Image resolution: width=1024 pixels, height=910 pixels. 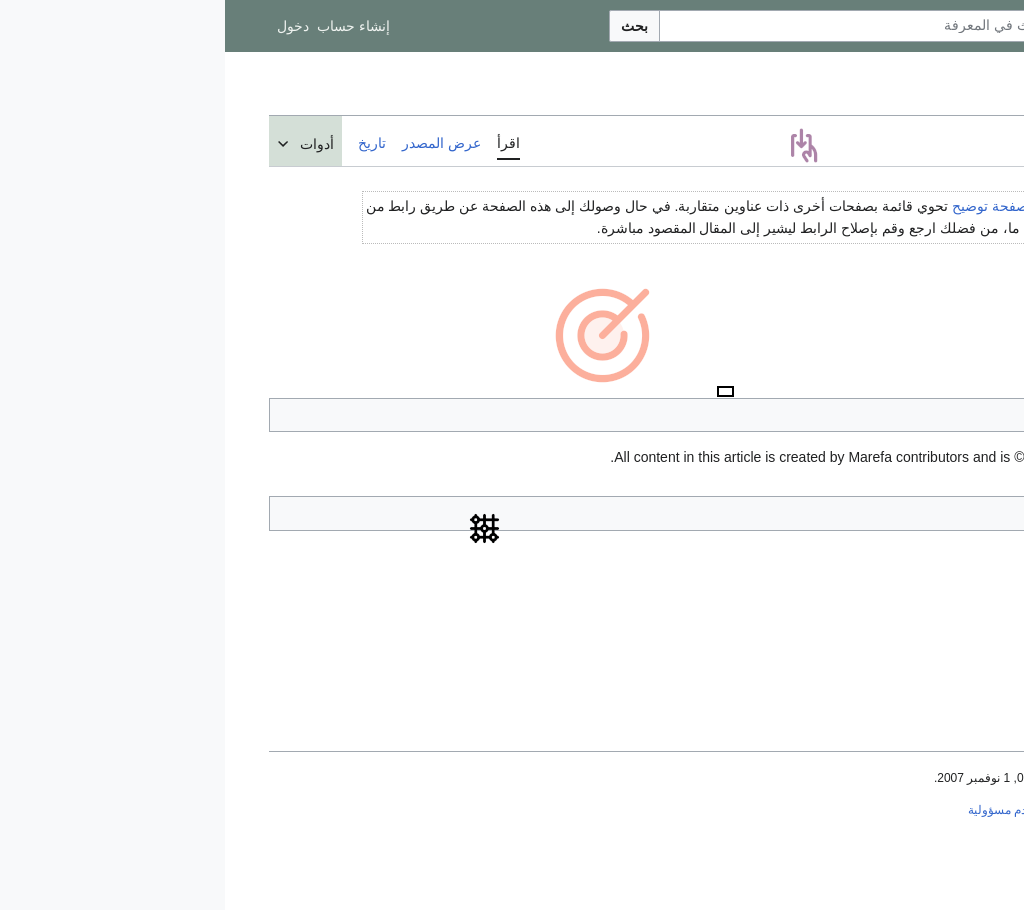 I want to click on withdraw funds or cash out, so click(x=802, y=145).